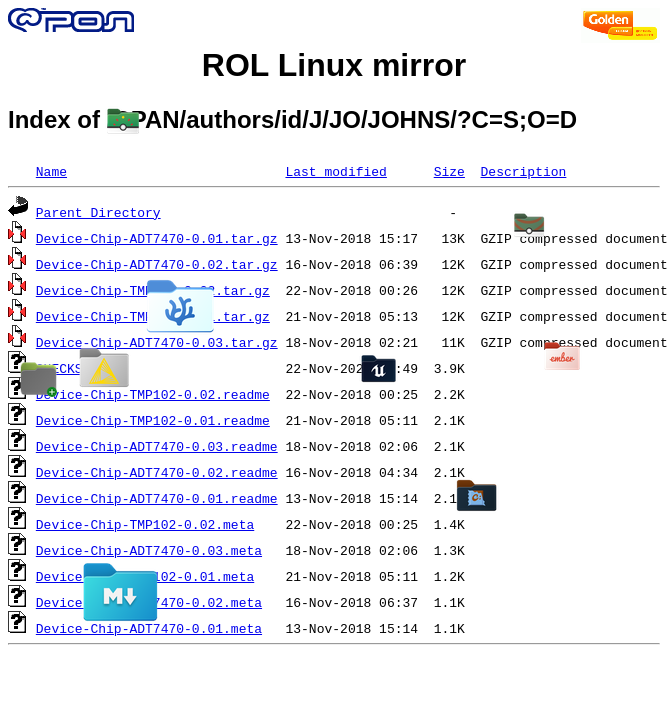 Image resolution: width=668 pixels, height=720 pixels. I want to click on create a new folder, so click(38, 378).